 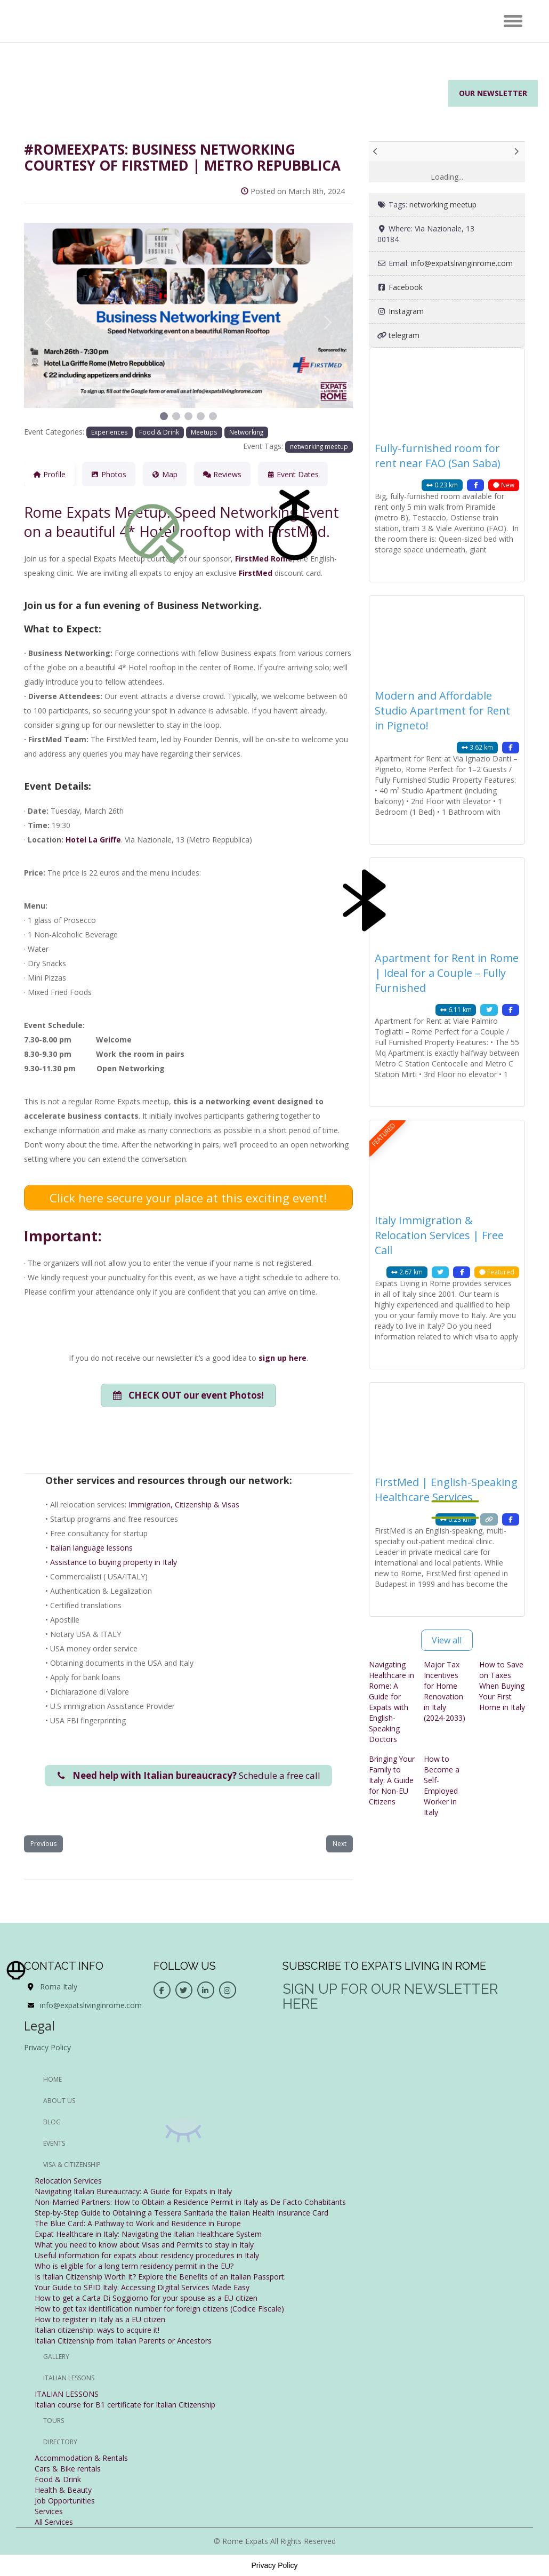 I want to click on toggle bluetooth connectivity on or off, so click(x=364, y=900).